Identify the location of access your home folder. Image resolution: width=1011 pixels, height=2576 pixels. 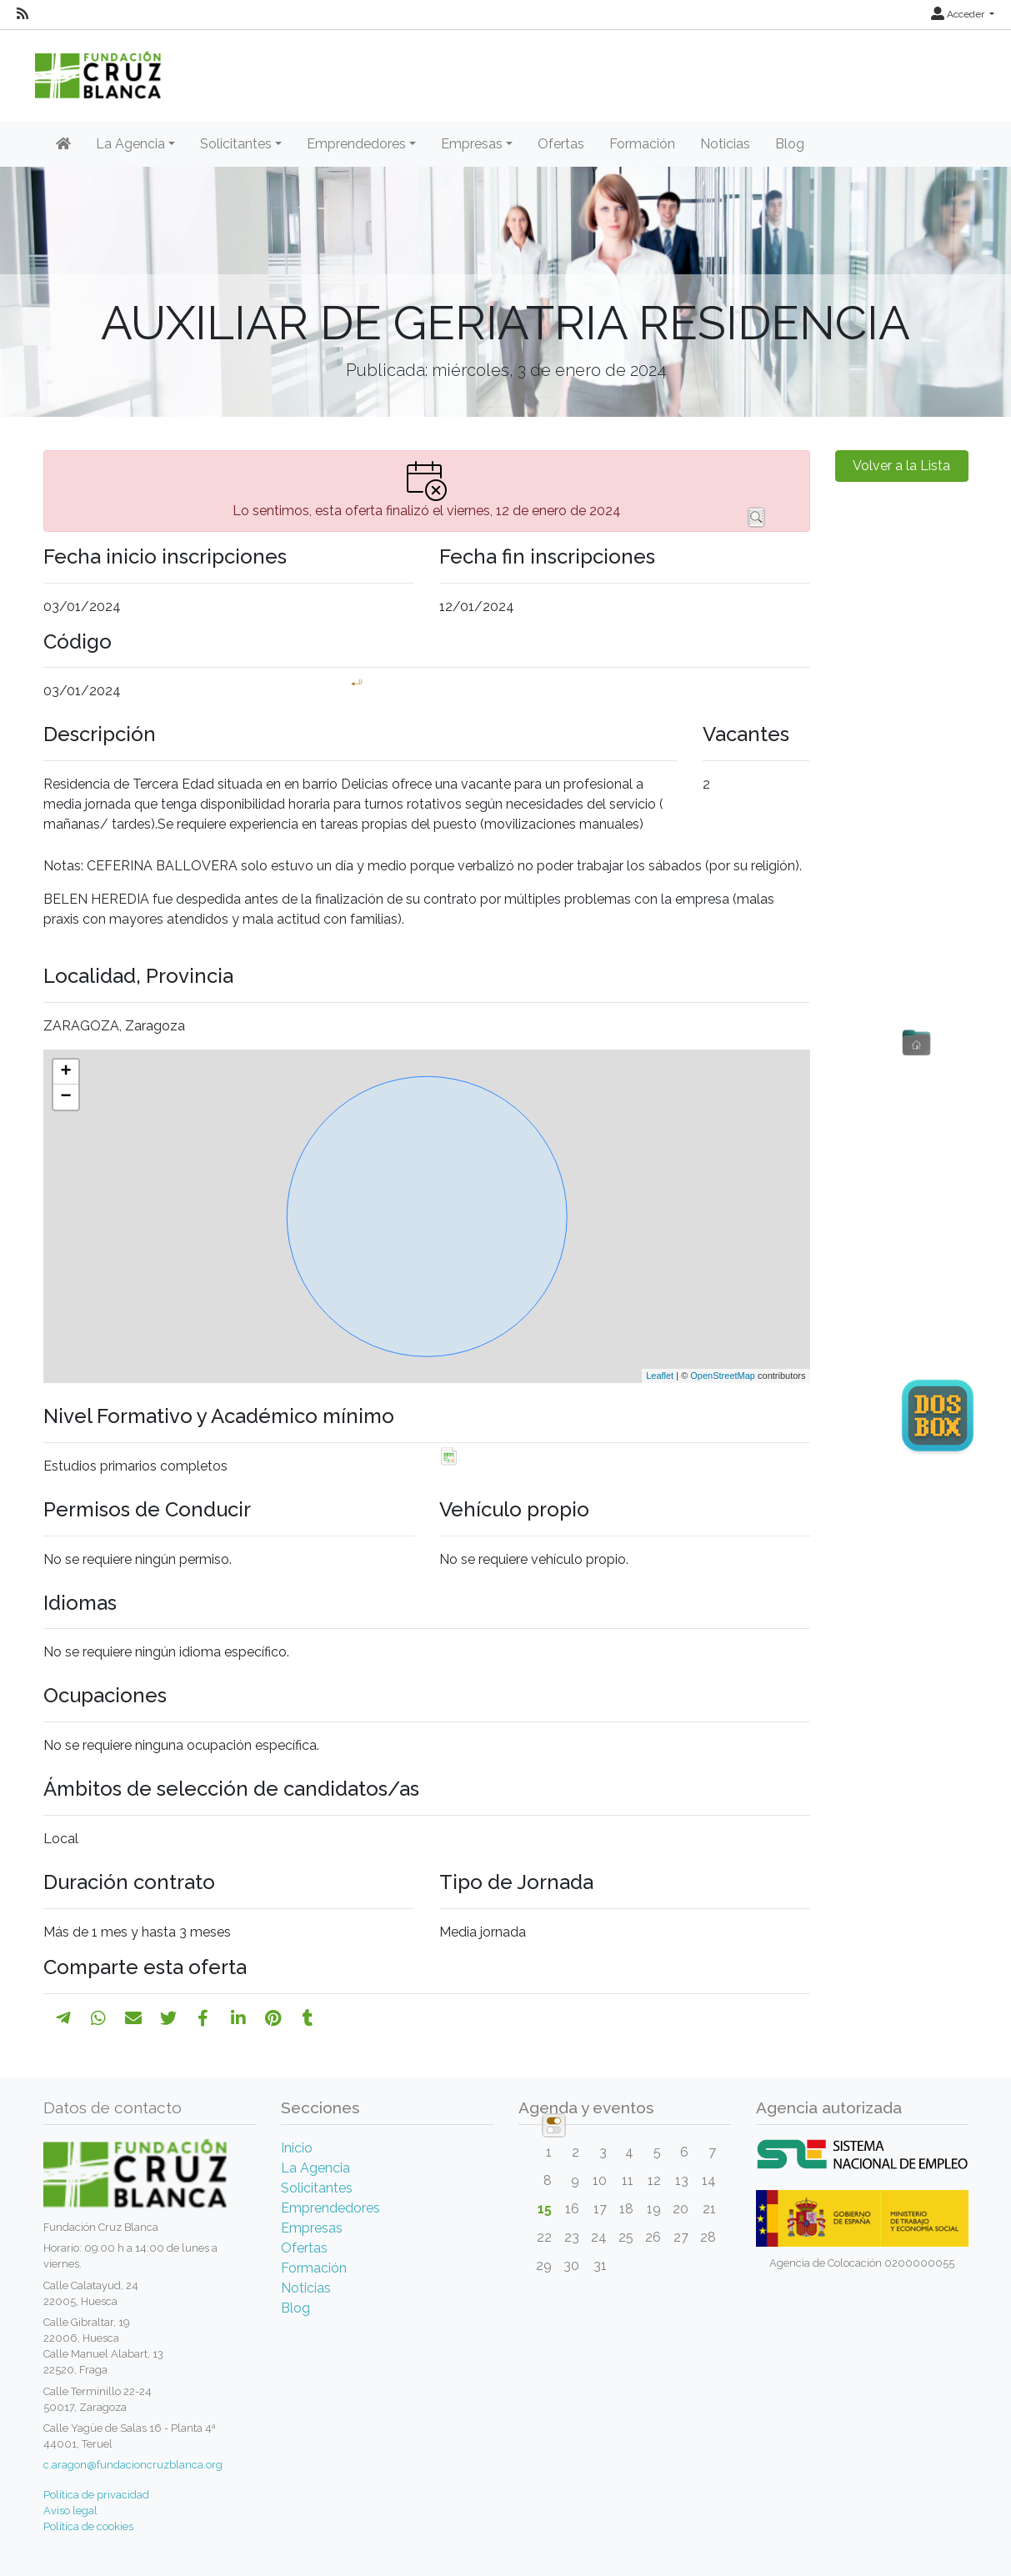
(916, 1042).